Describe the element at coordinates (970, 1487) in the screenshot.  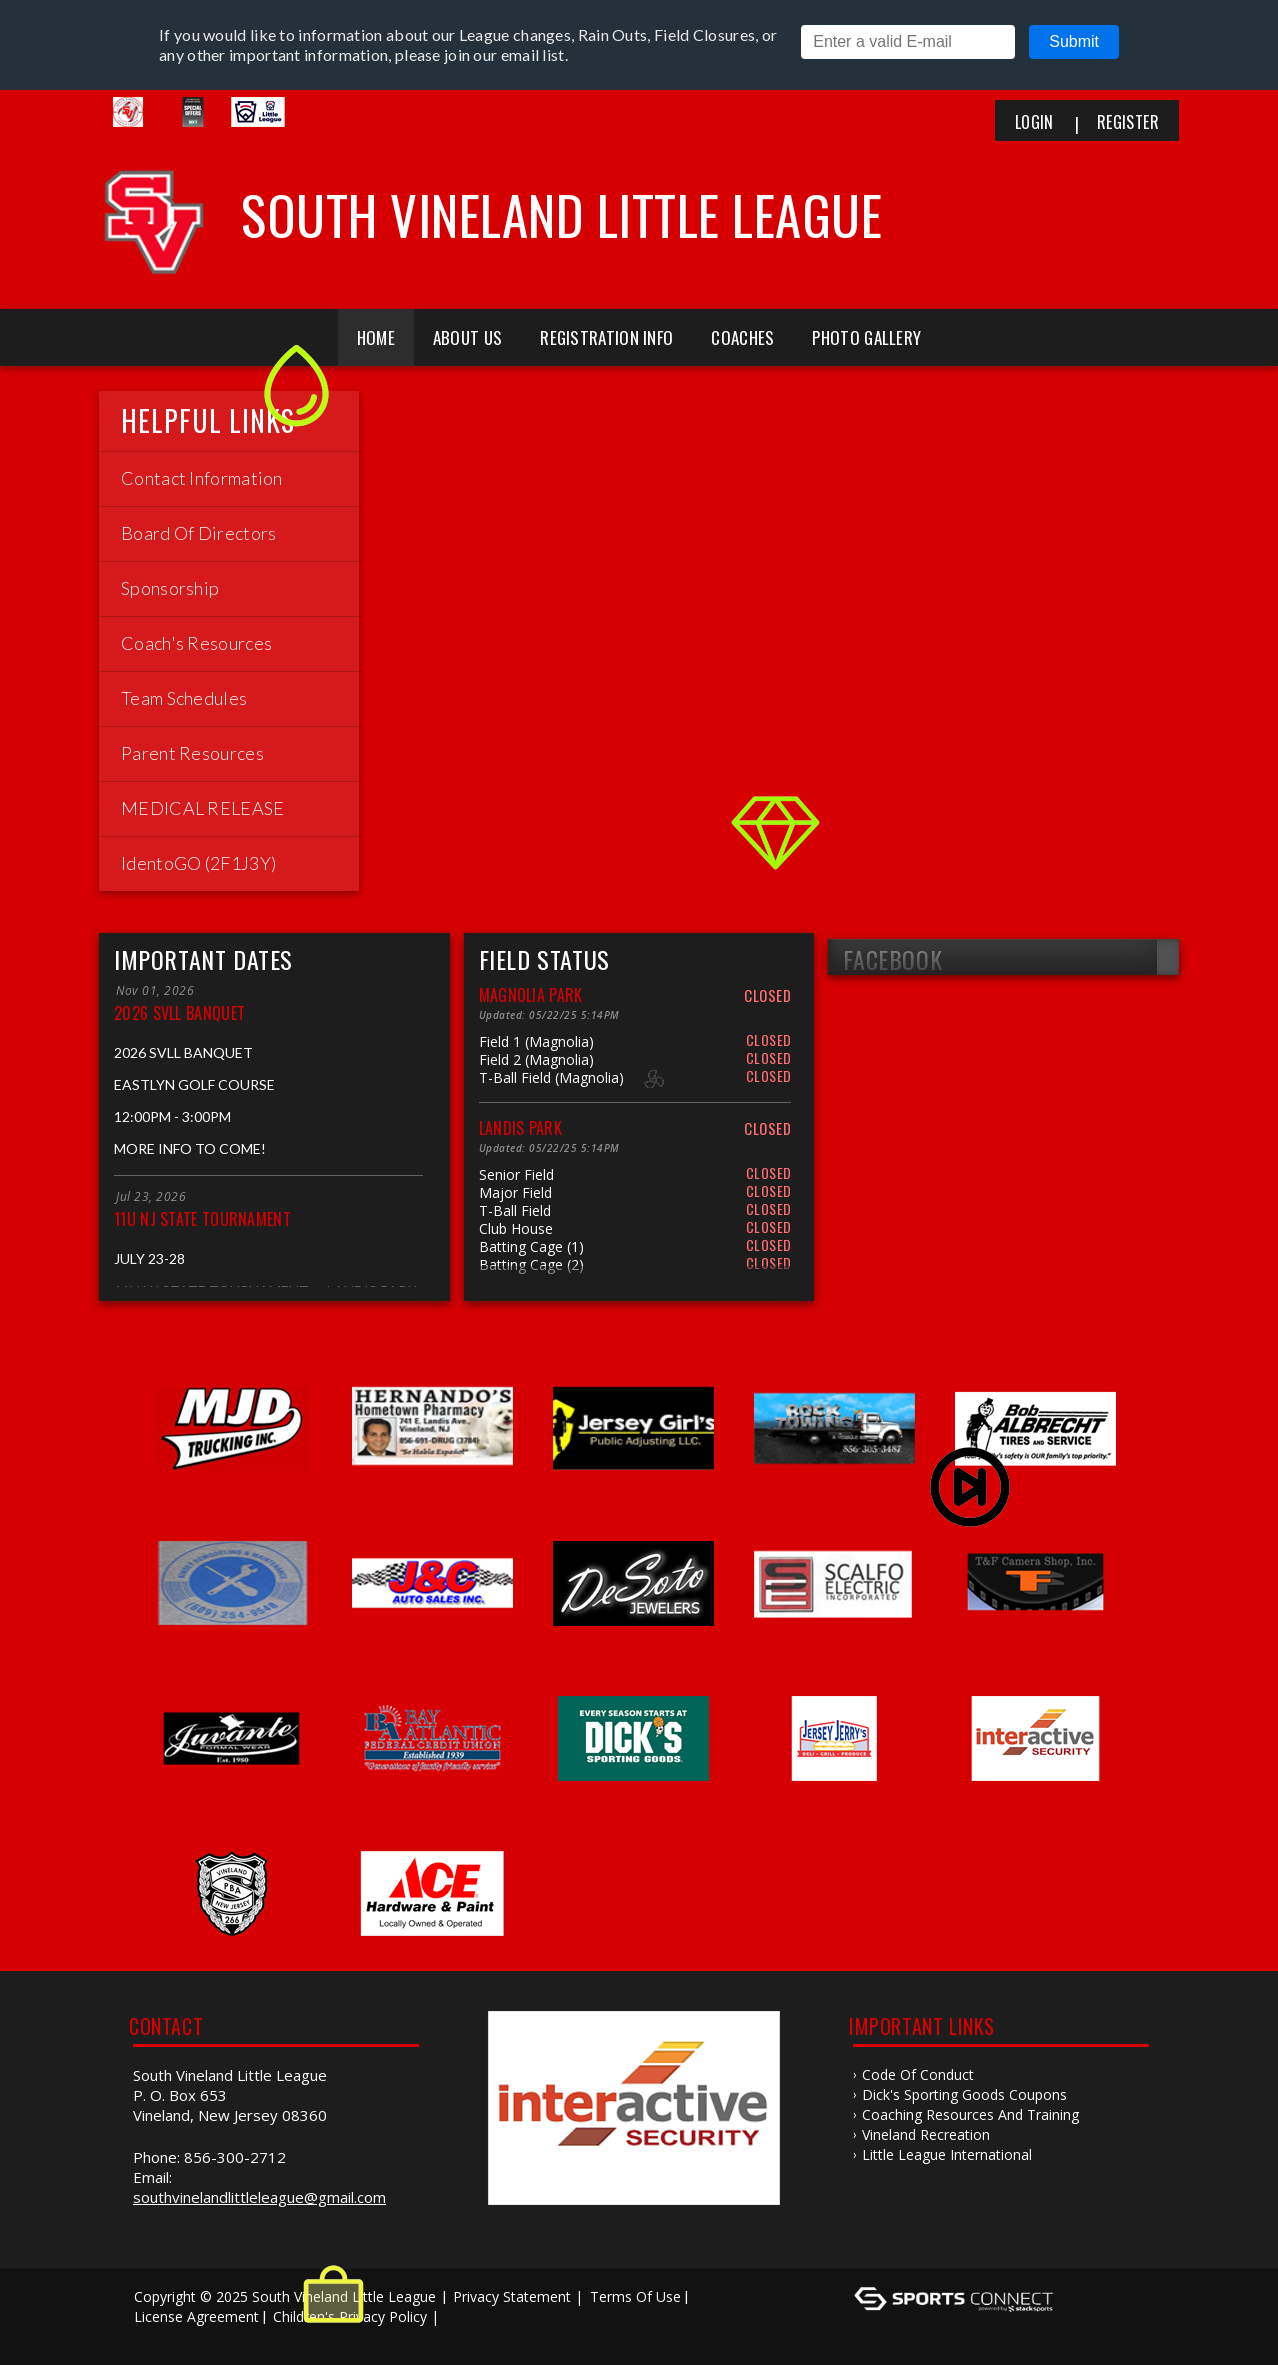
I see `skip to the next track or media item` at that location.